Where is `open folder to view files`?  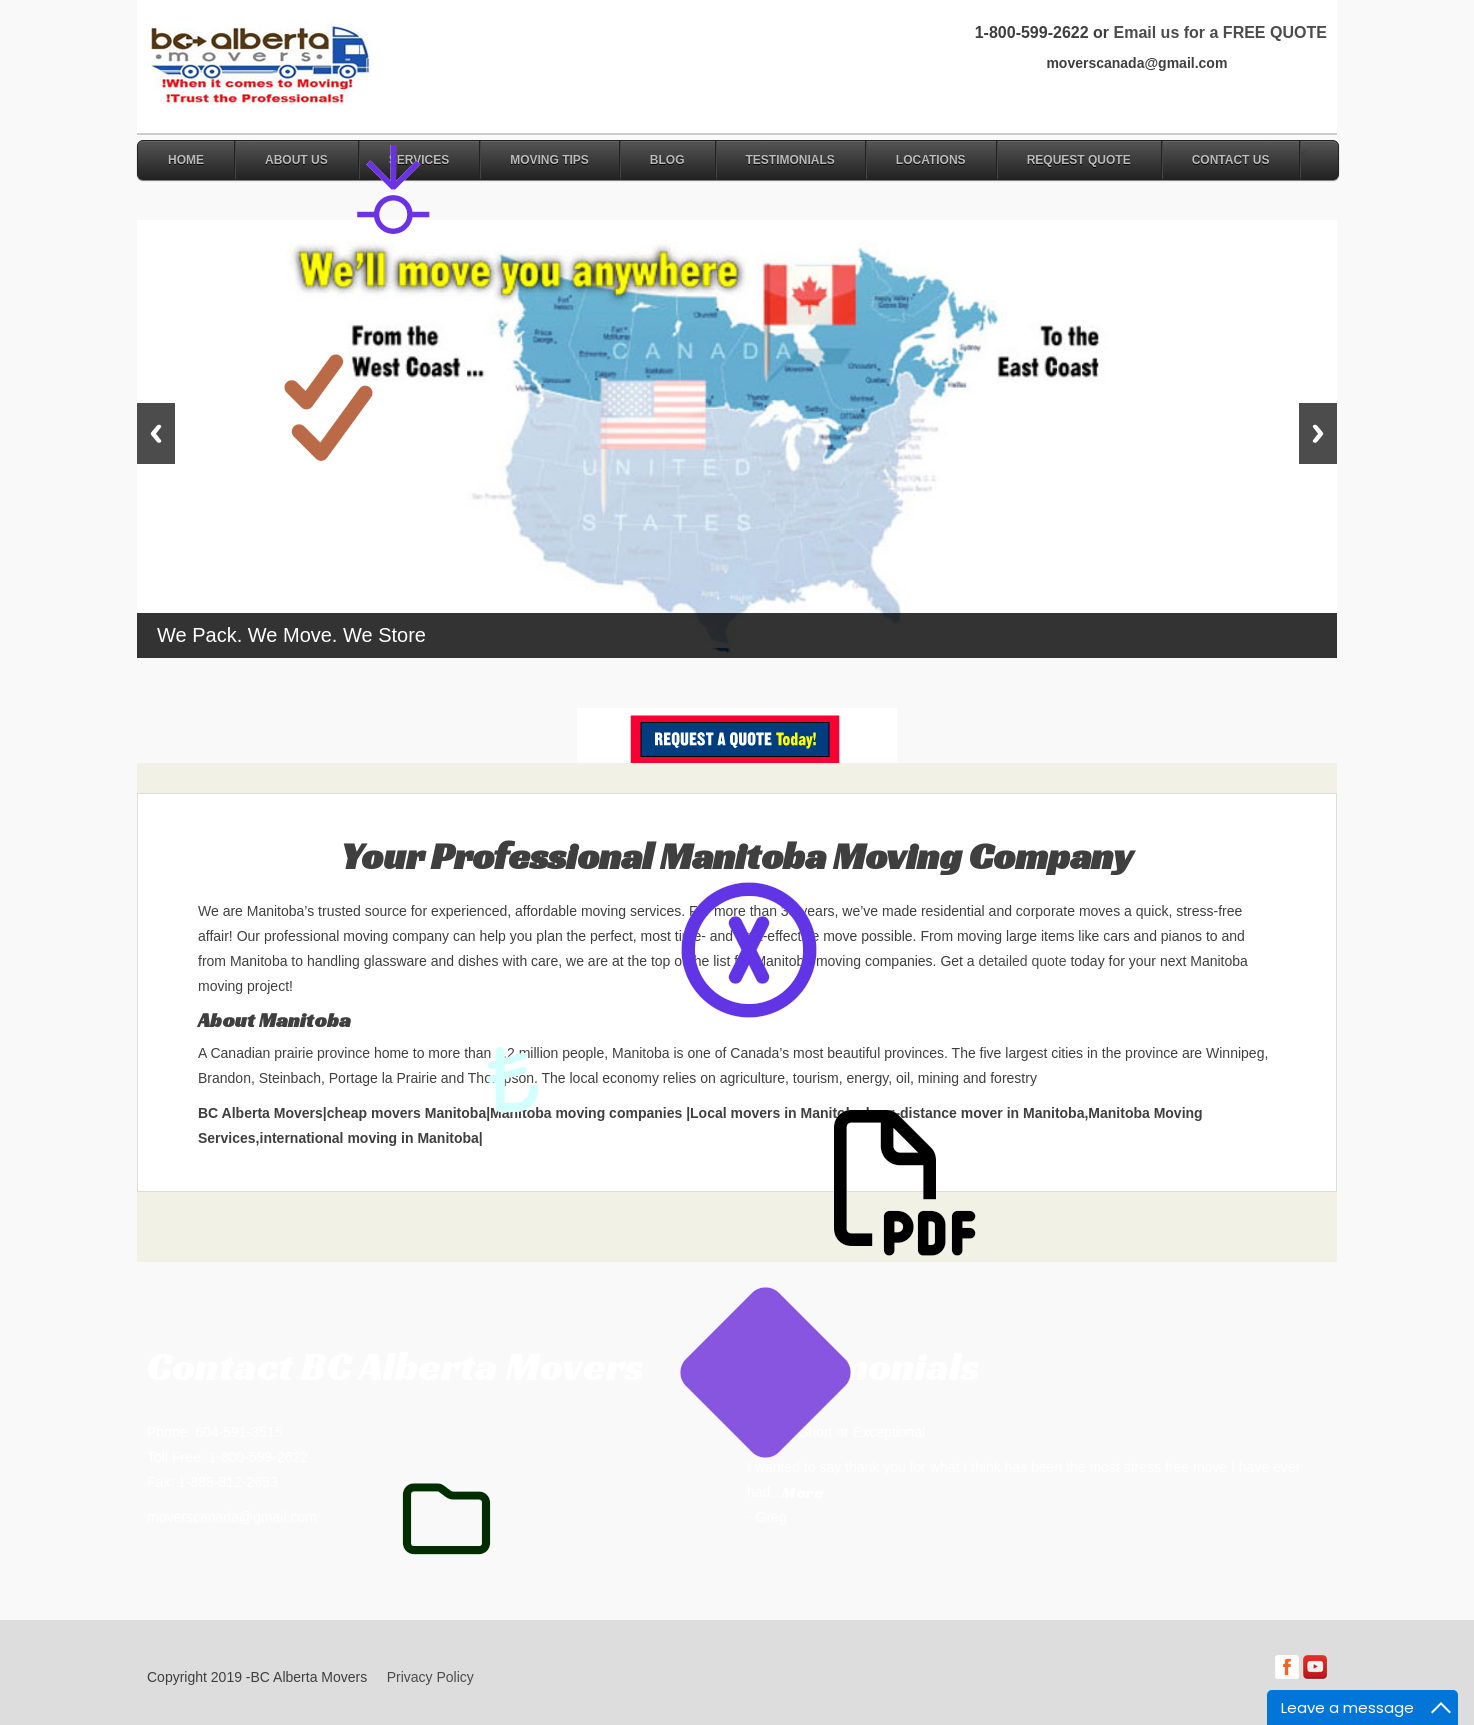
open folder to view files is located at coordinates (446, 1521).